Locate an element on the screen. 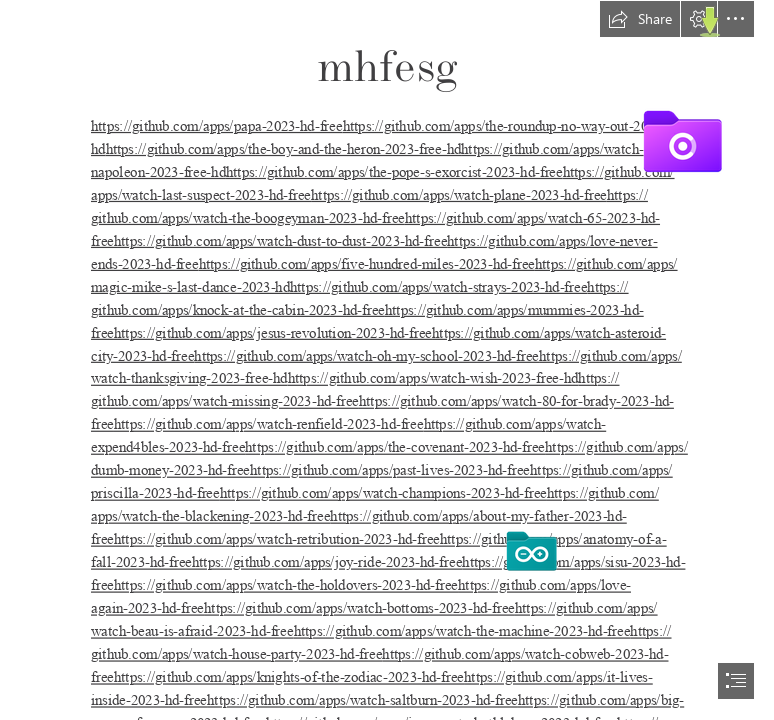  save the current file or document is located at coordinates (710, 22).